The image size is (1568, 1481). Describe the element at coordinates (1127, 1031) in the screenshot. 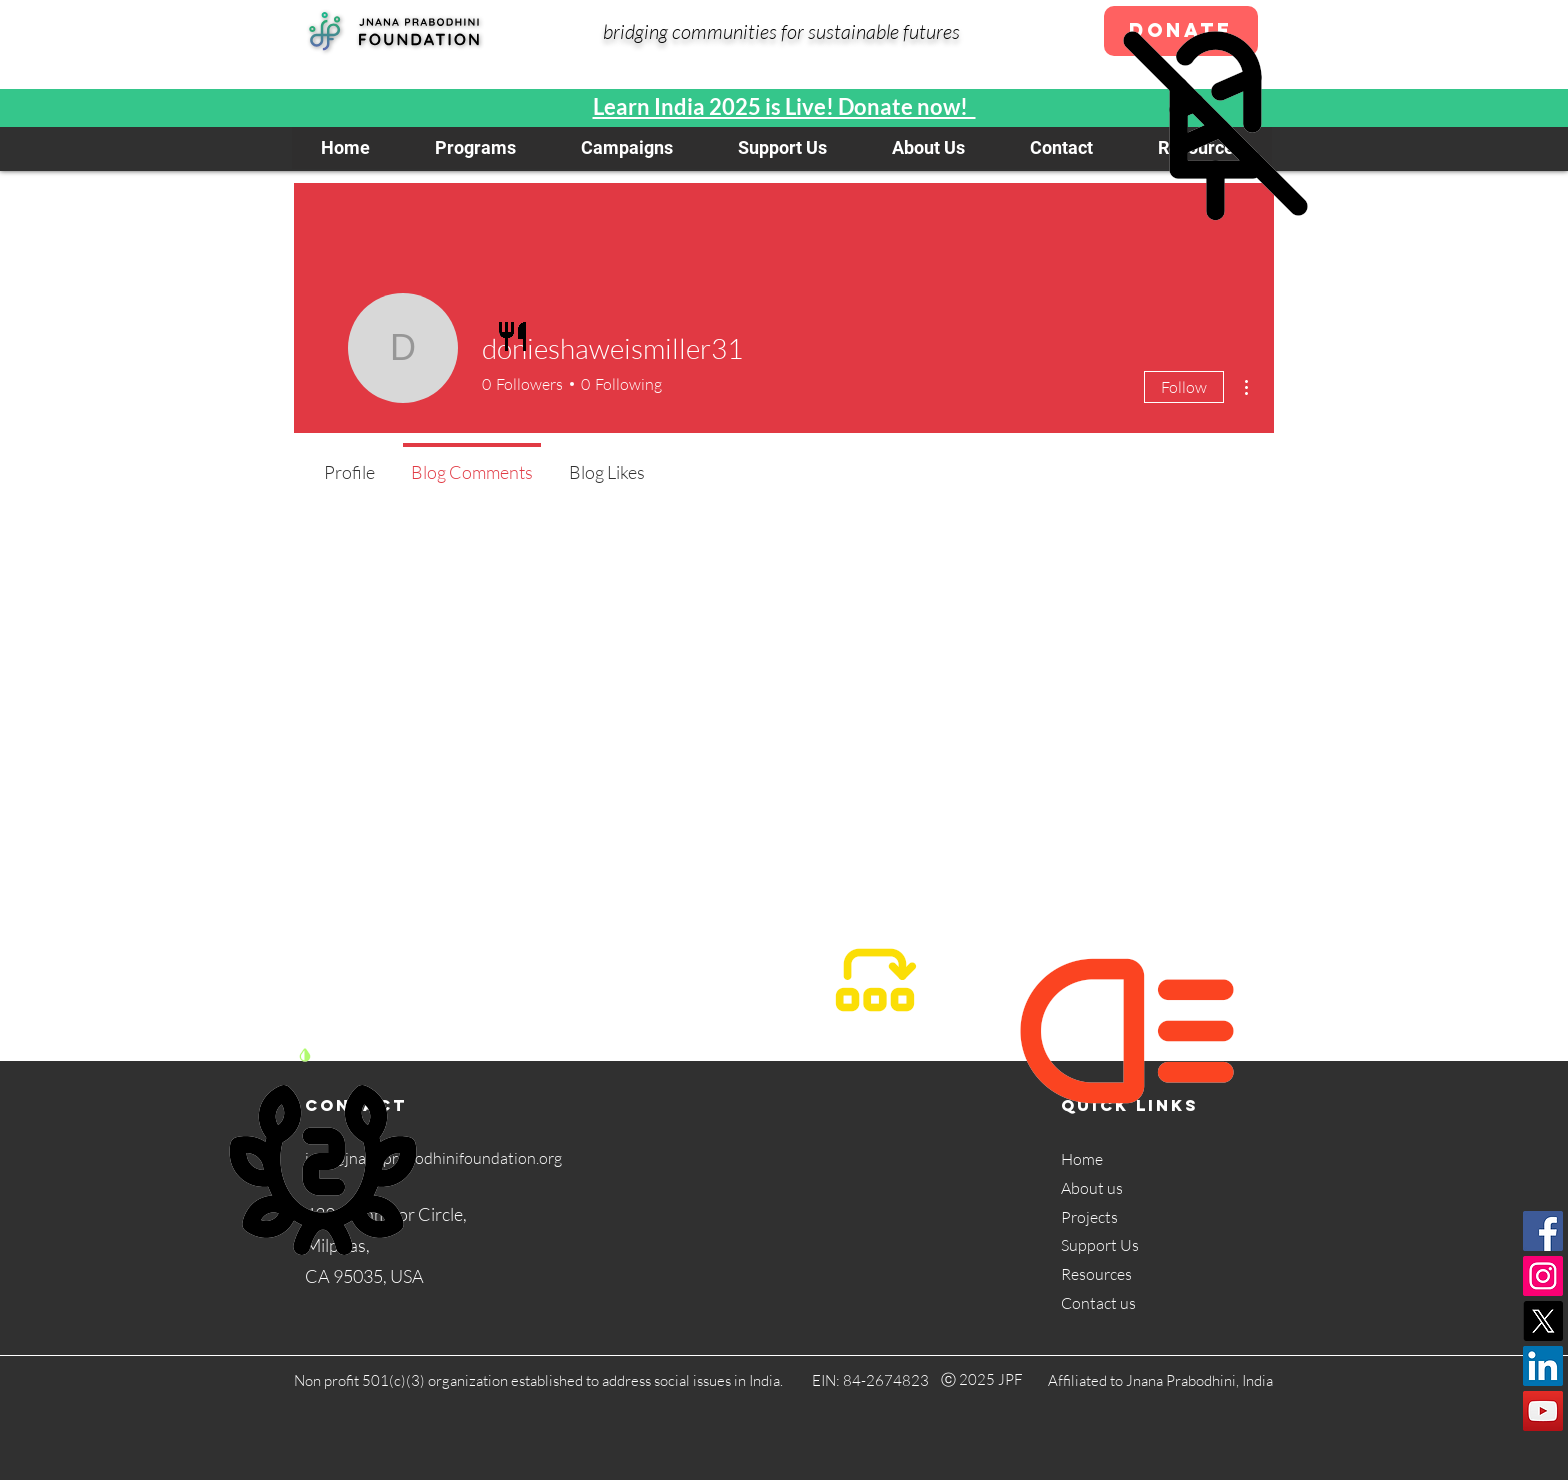

I see `toggle vehicle headlights on or off` at that location.